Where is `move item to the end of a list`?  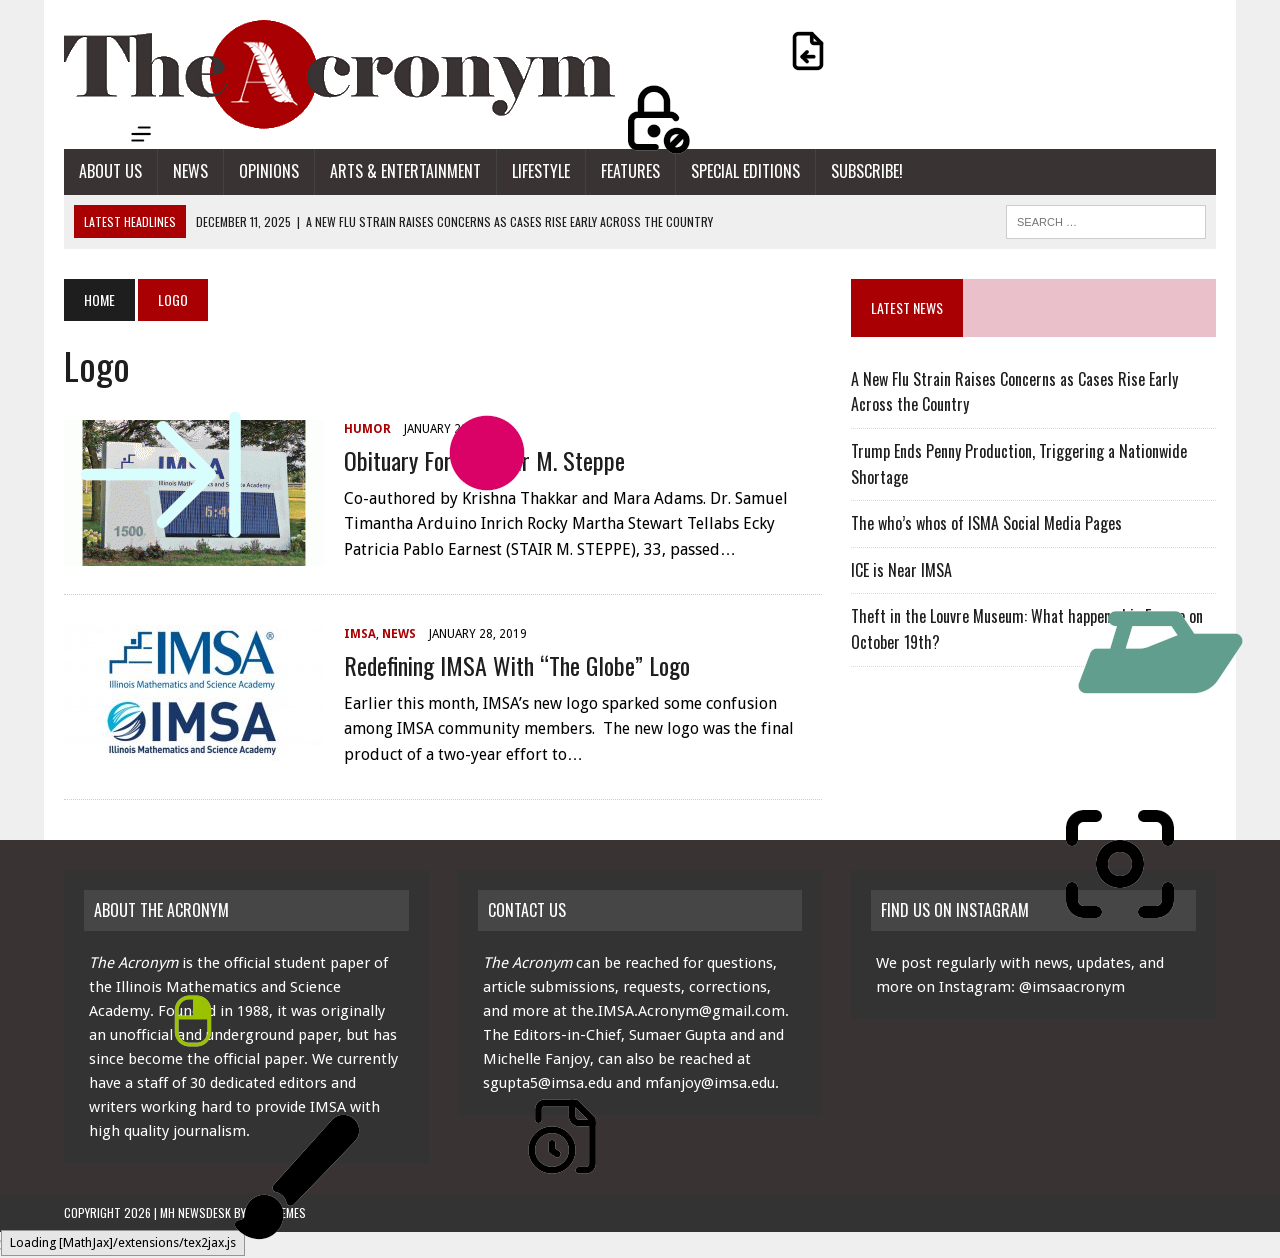 move item to the end of a list is located at coordinates (164, 474).